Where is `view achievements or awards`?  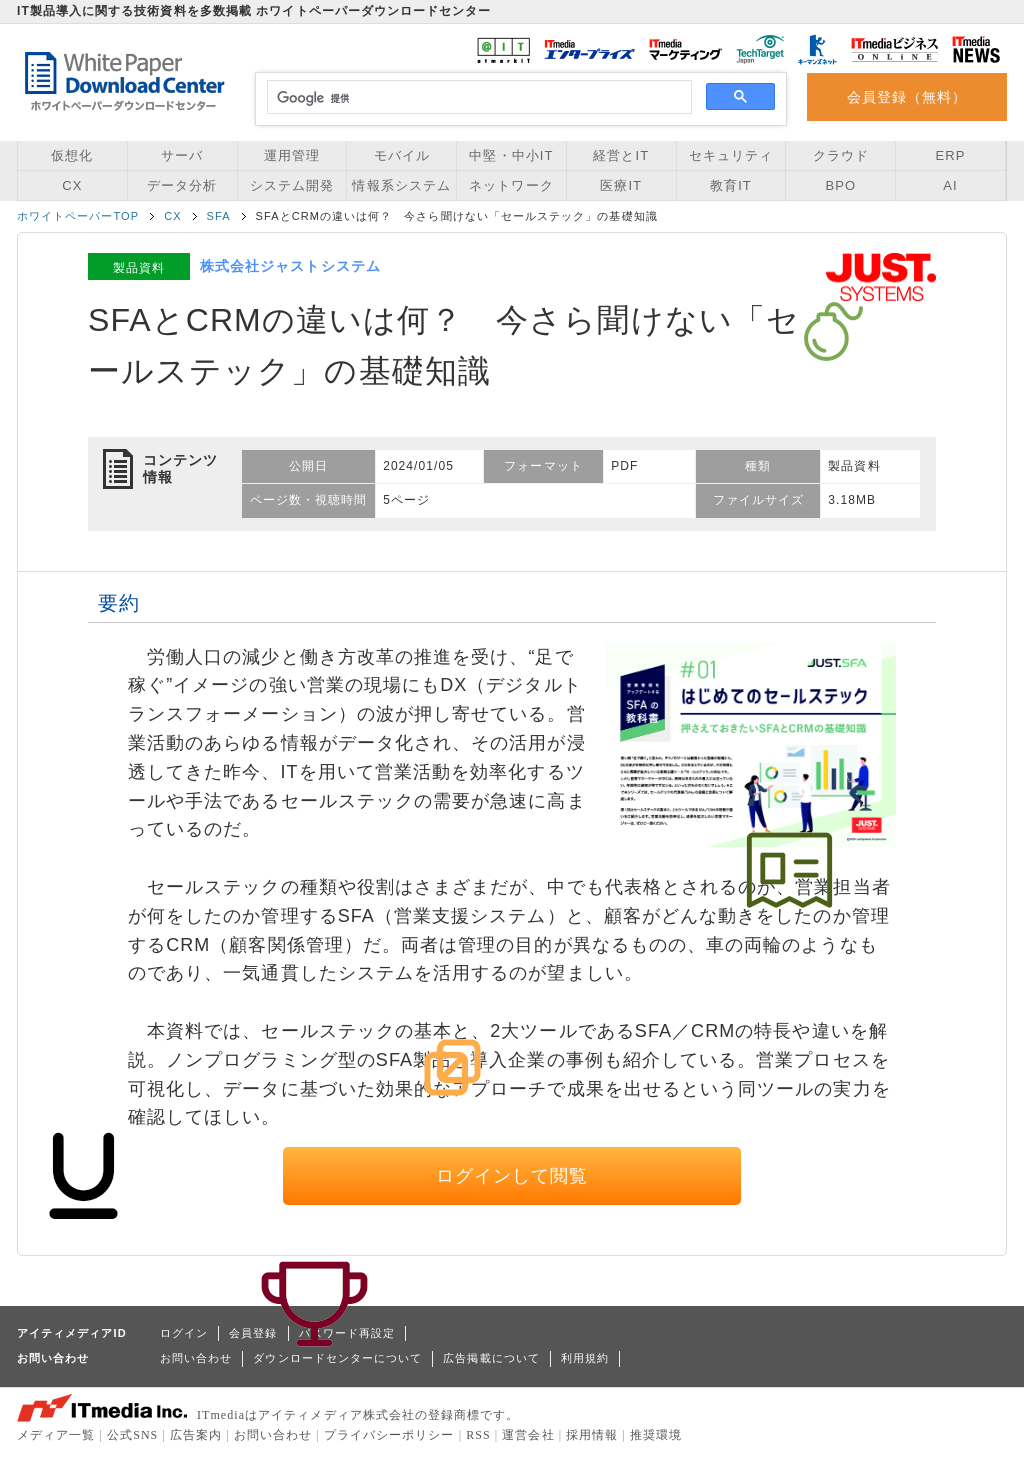
view achievements or awards is located at coordinates (314, 1300).